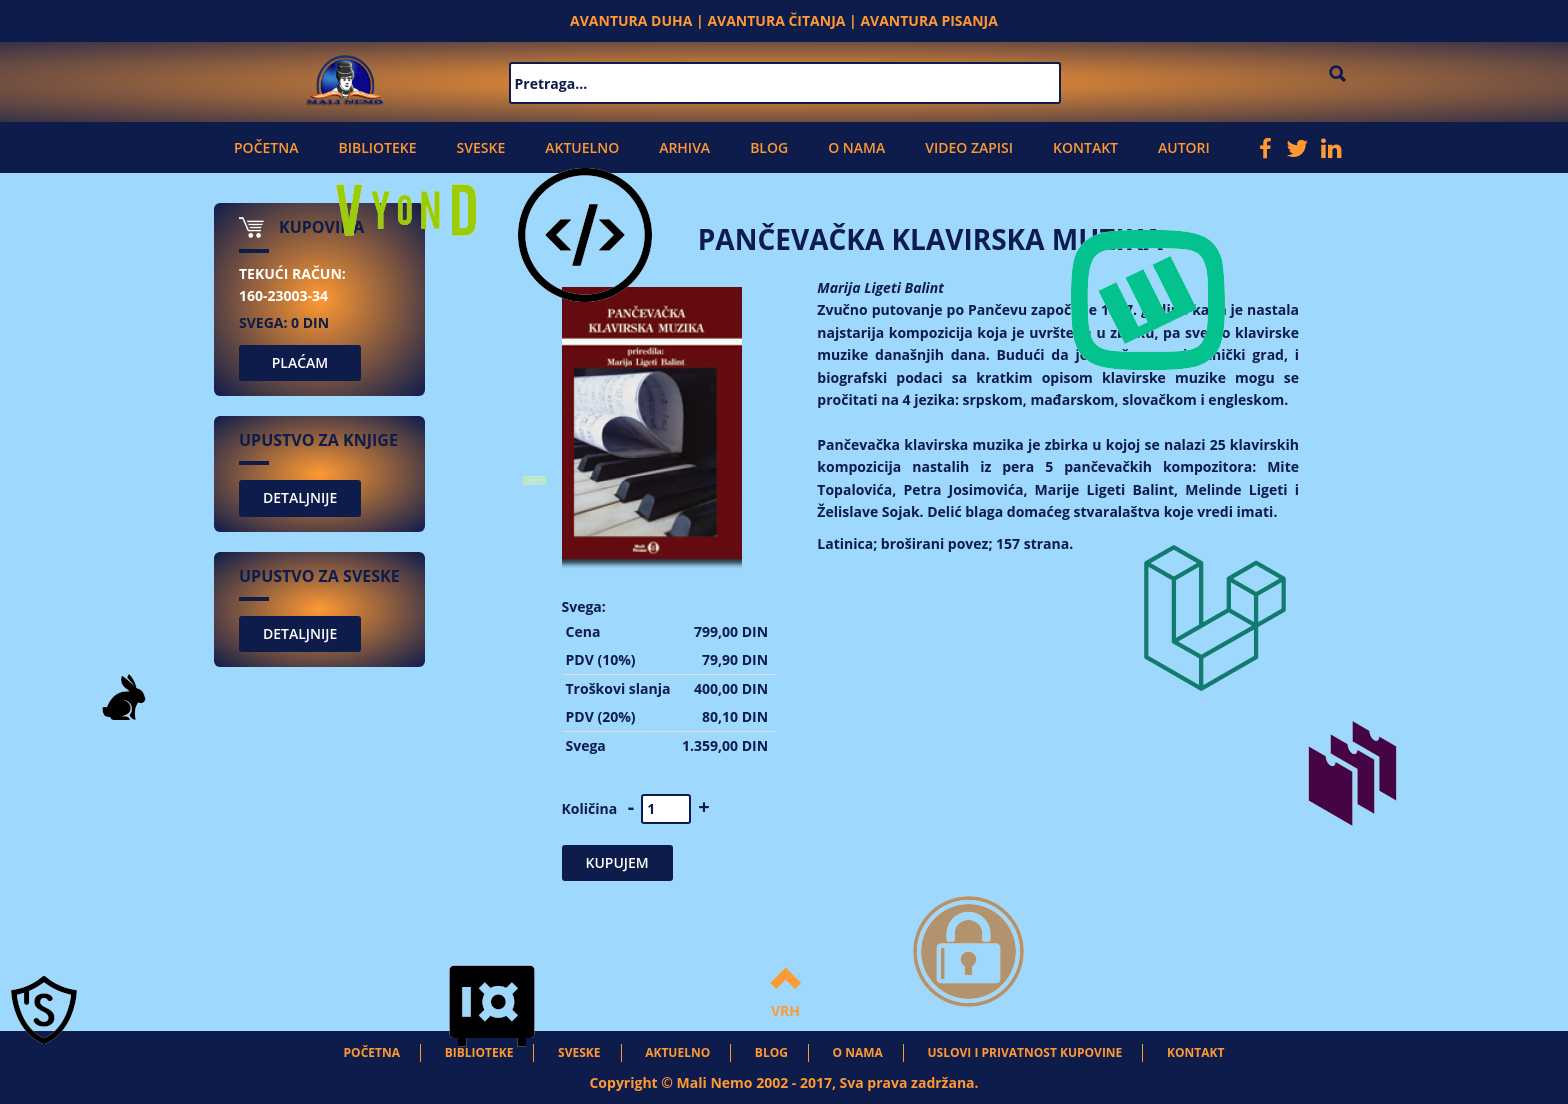 This screenshot has width=1568, height=1104. Describe the element at coordinates (1215, 618) in the screenshot. I see `Laravel framework branding or integration` at that location.